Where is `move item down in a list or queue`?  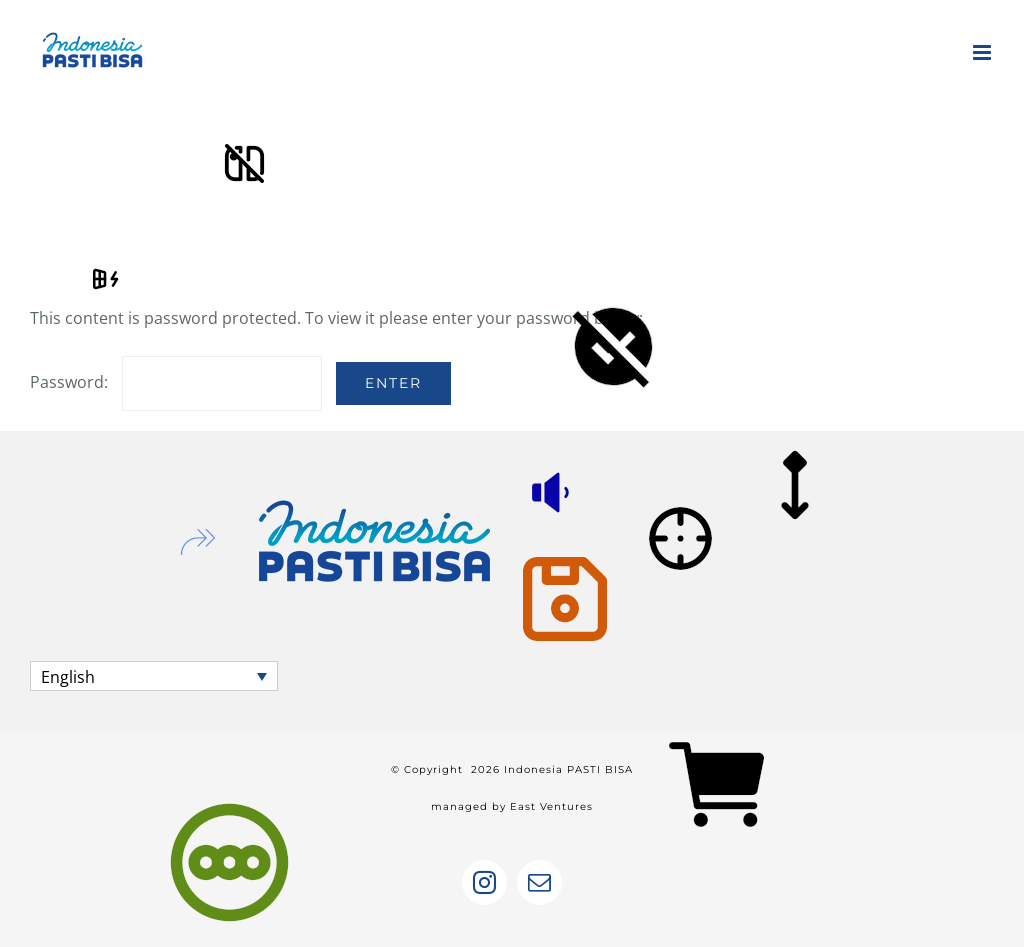 move item down in a list or queue is located at coordinates (795, 485).